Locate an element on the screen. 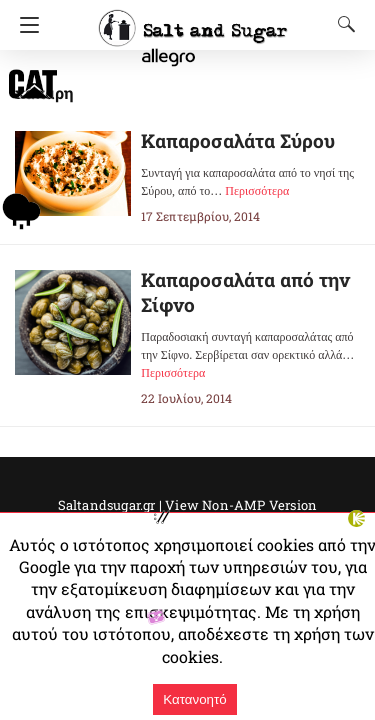 The height and width of the screenshot is (720, 375). caterpillar inc. company logo is located at coordinates (33, 84).